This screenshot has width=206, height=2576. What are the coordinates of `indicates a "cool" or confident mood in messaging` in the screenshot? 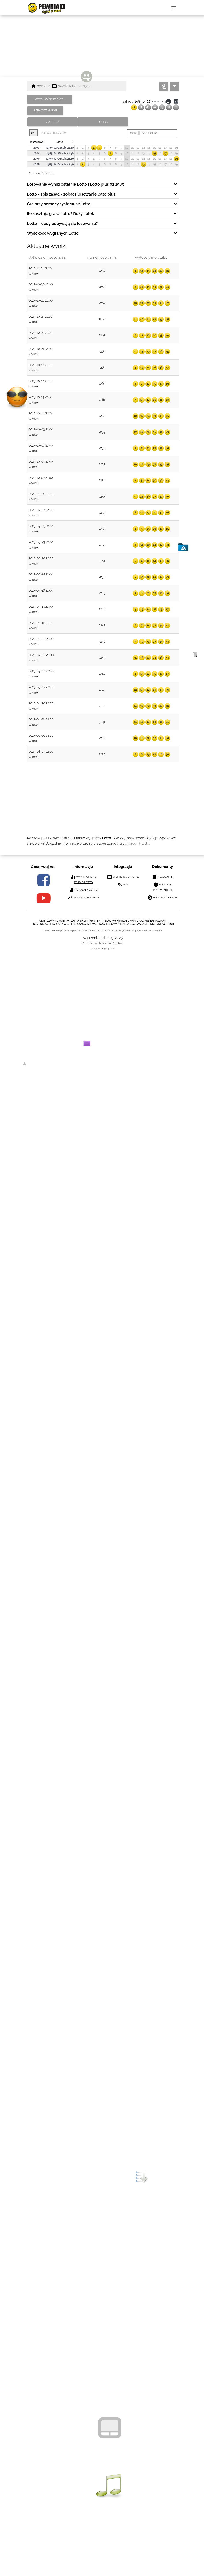 It's located at (17, 398).